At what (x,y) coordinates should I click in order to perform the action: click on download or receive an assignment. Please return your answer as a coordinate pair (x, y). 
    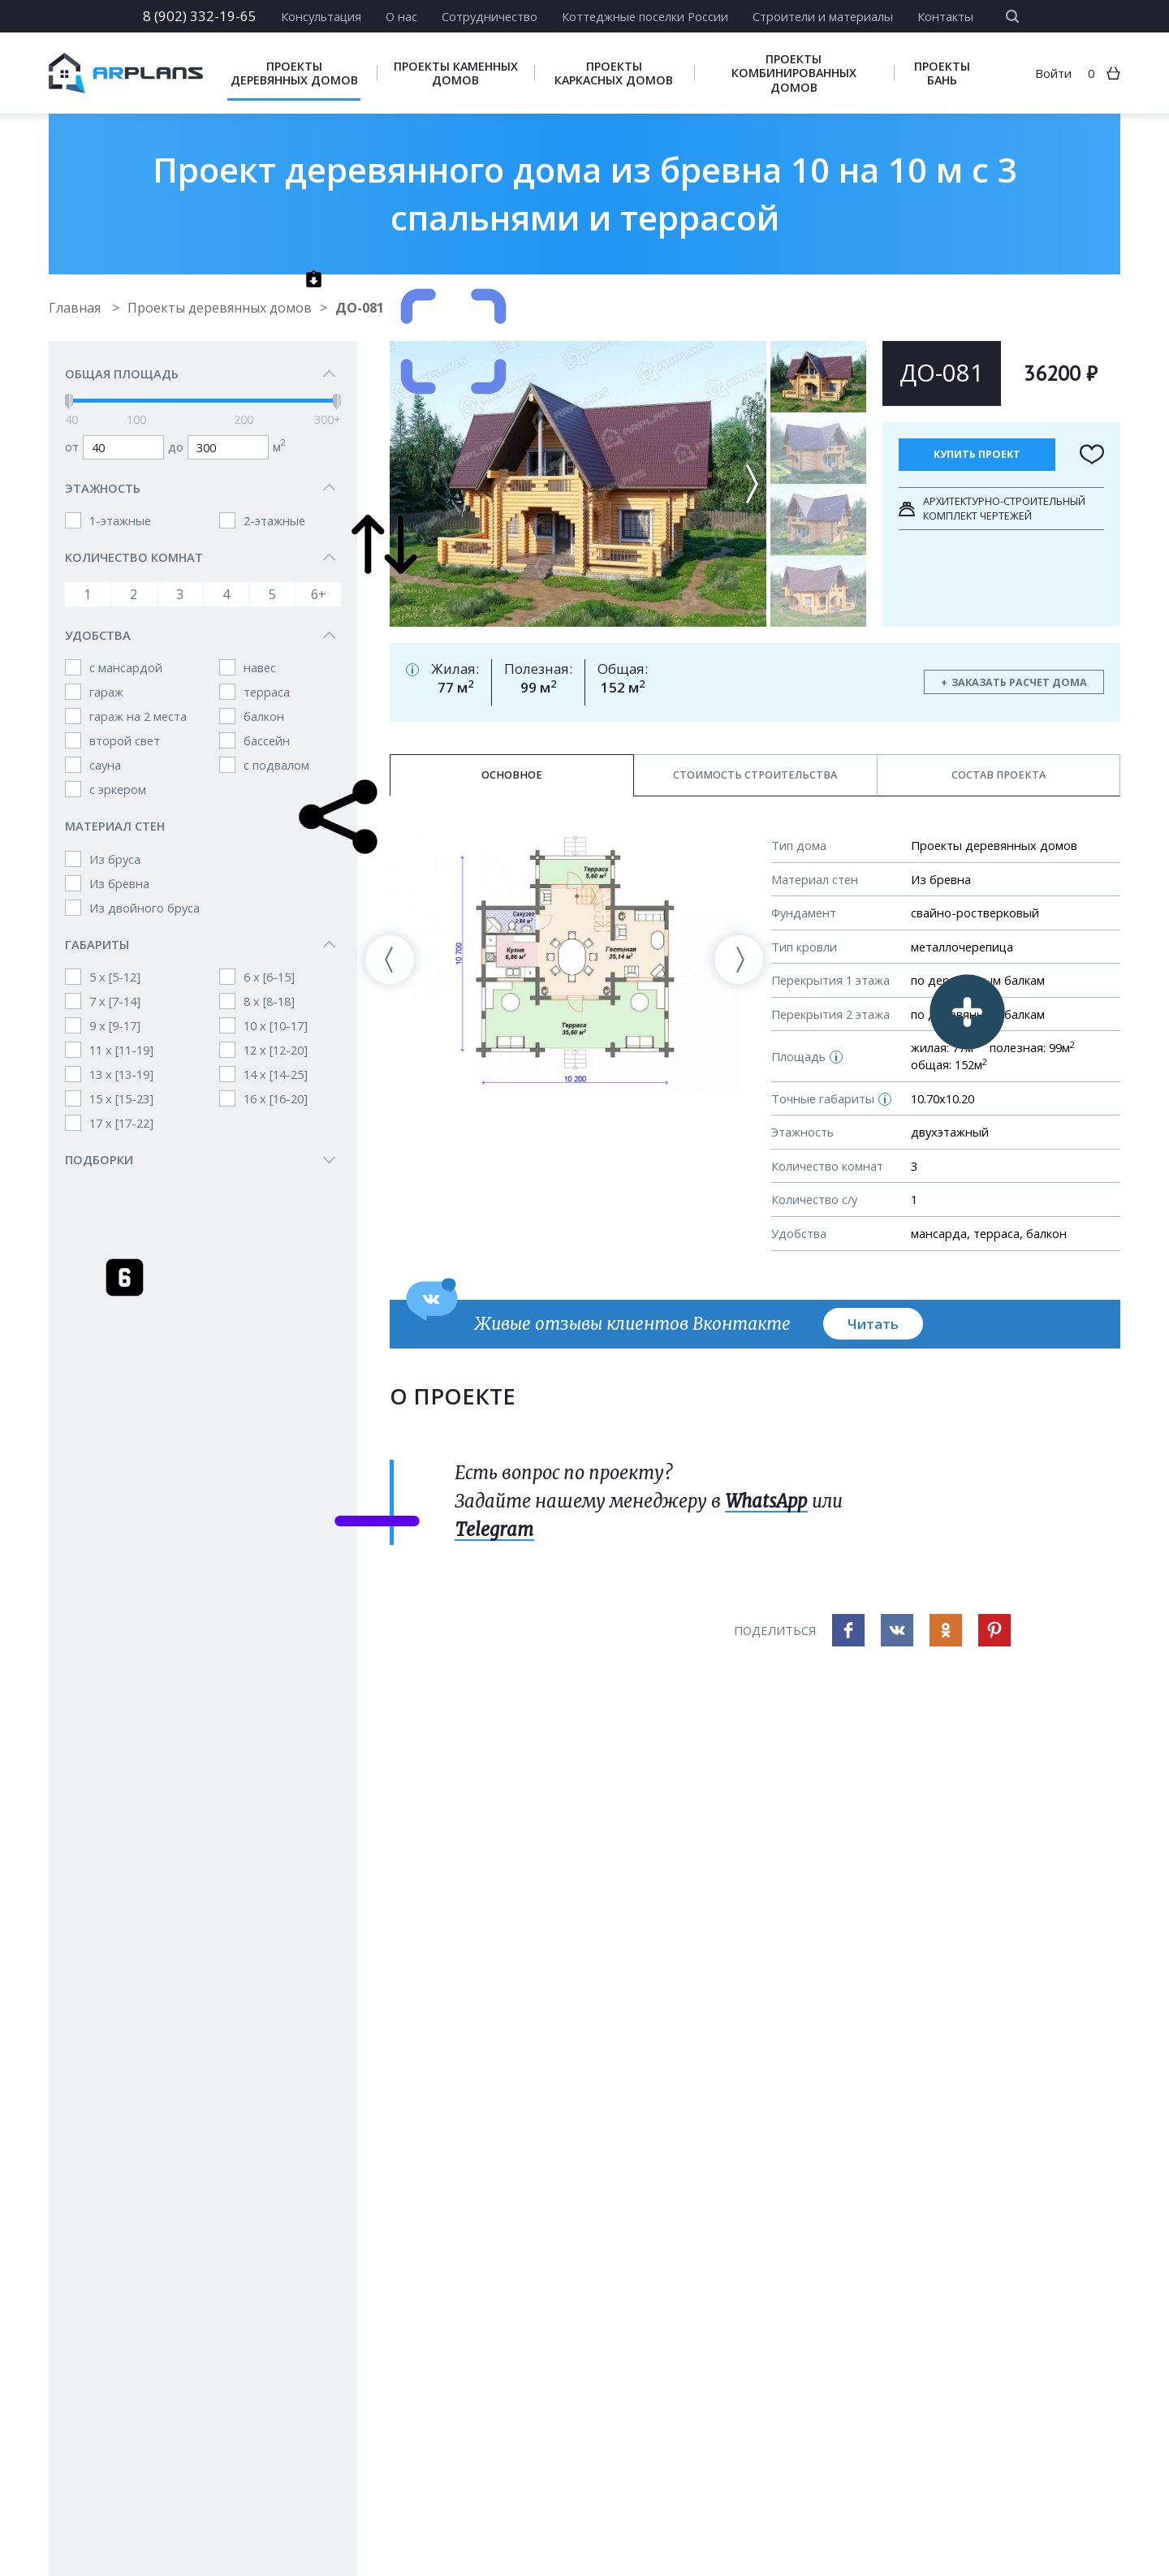
    Looking at the image, I should click on (313, 279).